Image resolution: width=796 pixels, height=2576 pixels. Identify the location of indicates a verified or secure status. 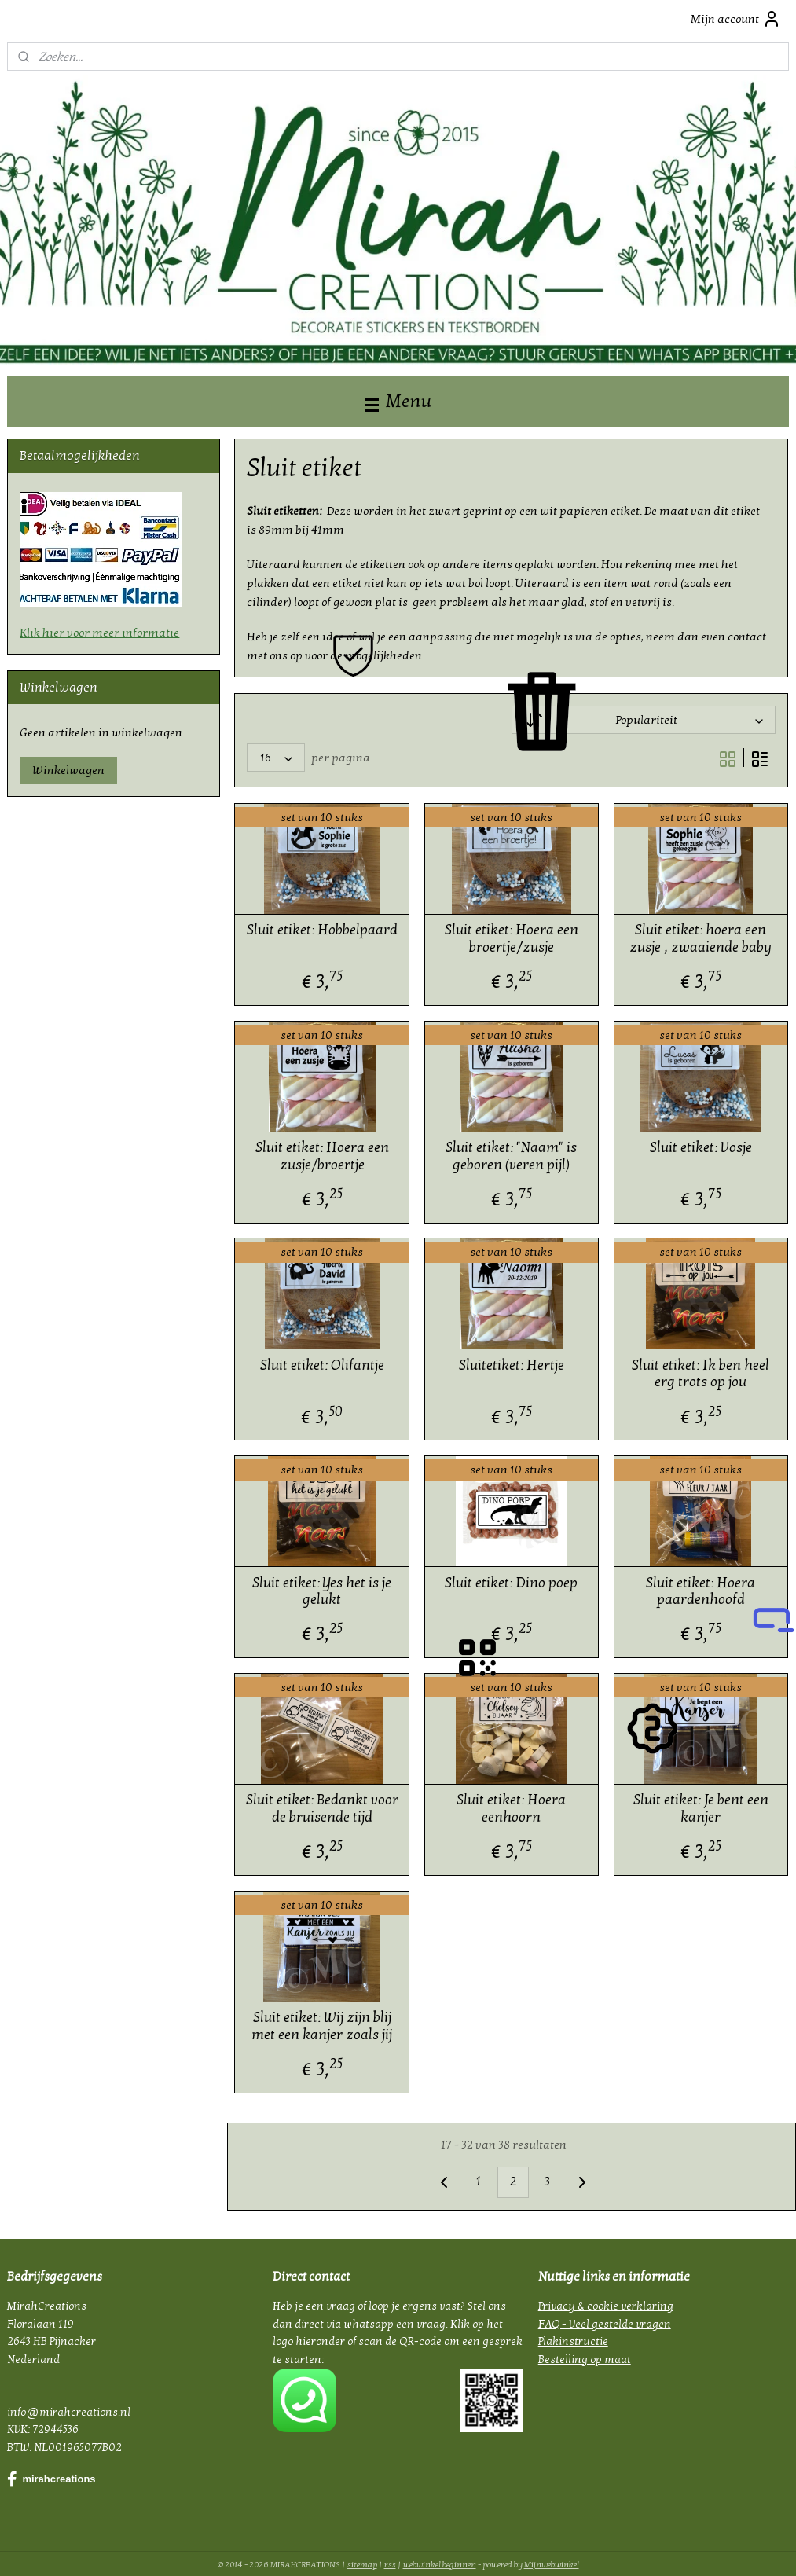
(353, 653).